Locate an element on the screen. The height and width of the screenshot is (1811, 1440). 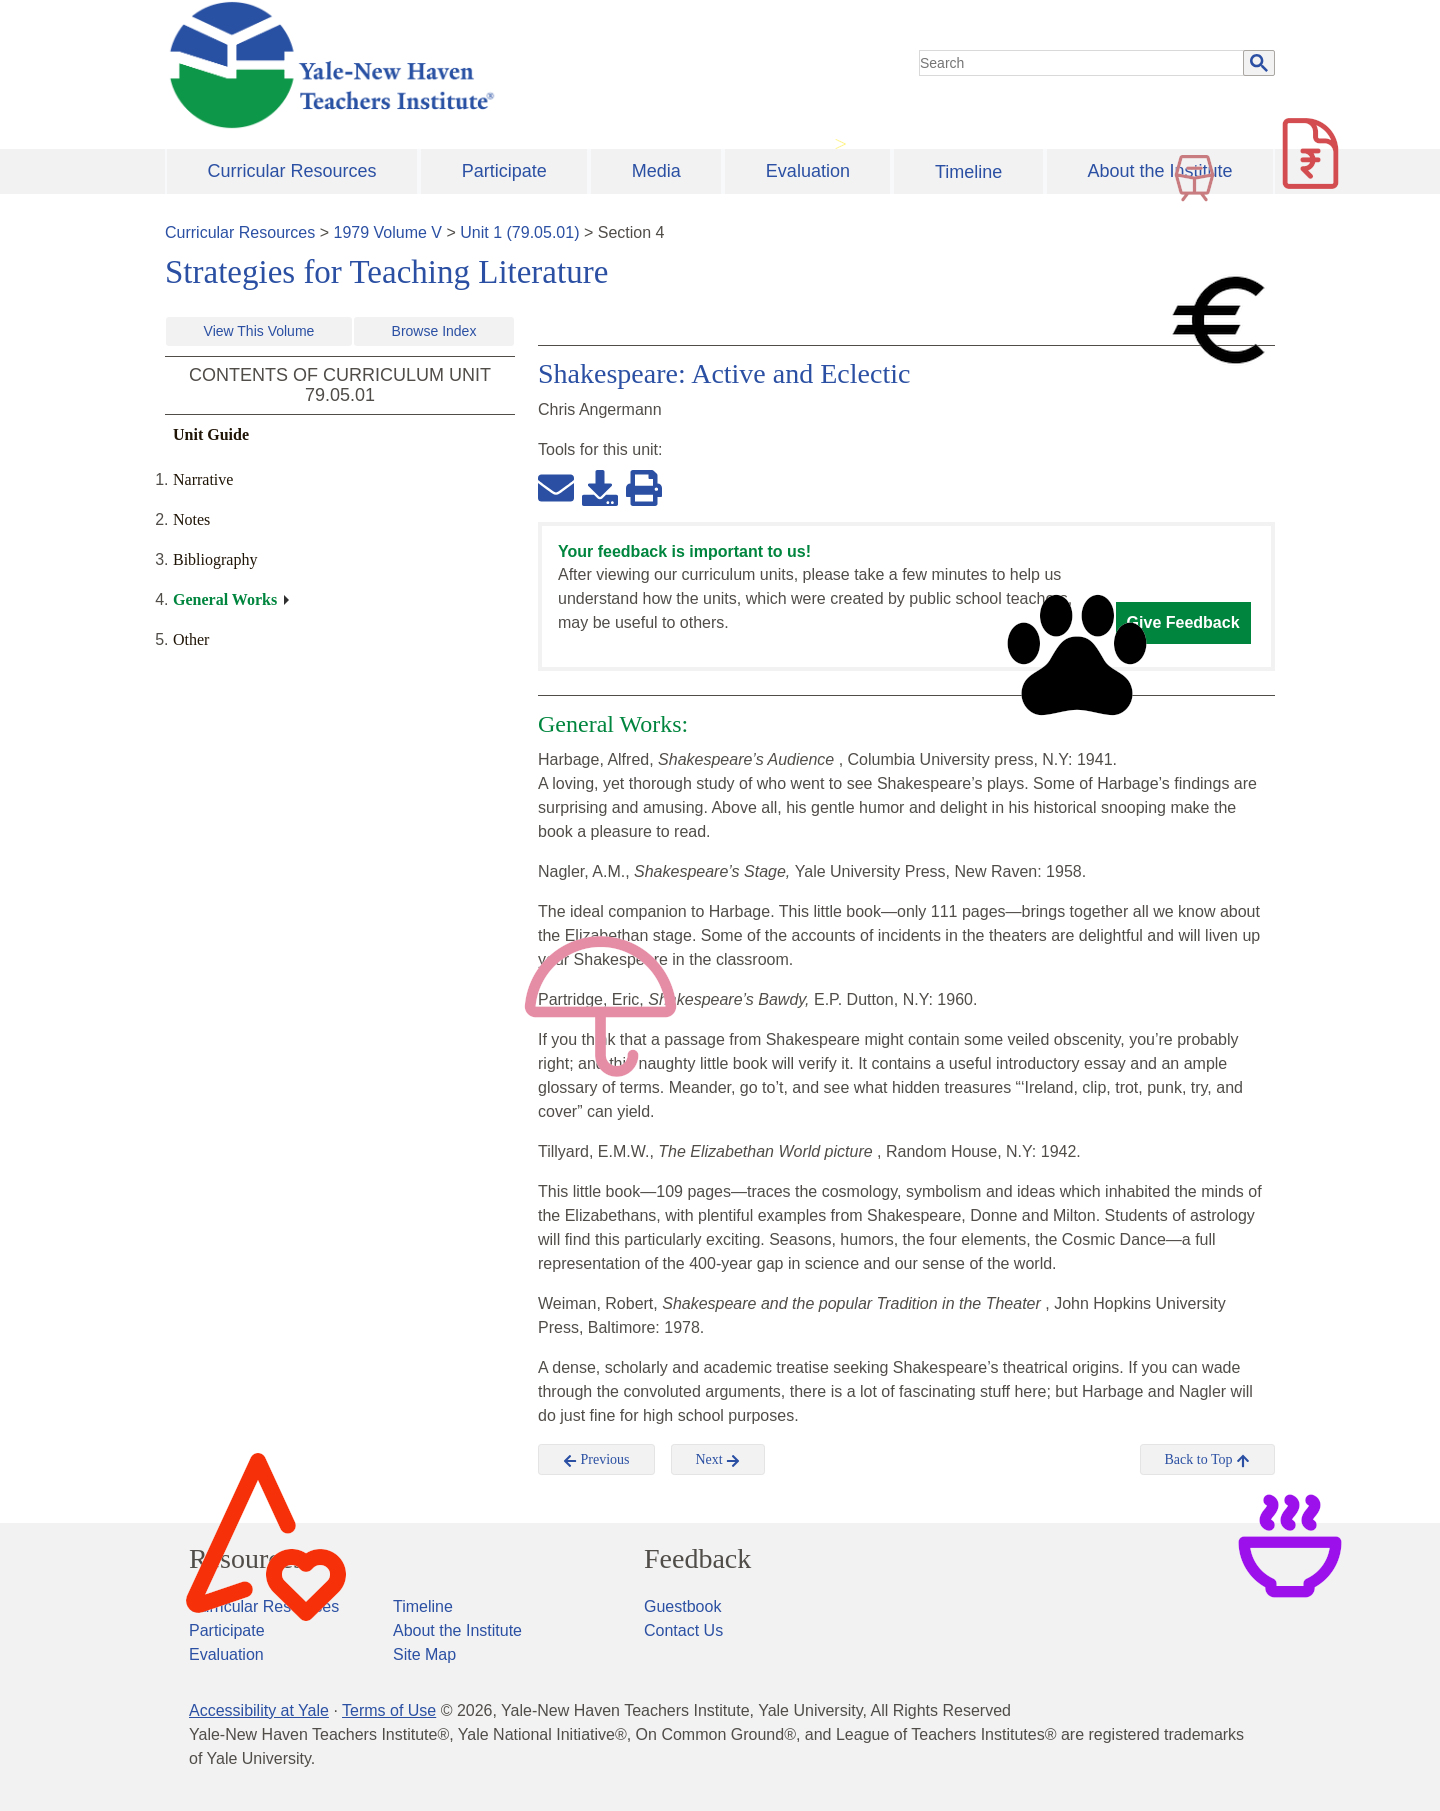
view or manage euro currency settings is located at coordinates (1221, 320).